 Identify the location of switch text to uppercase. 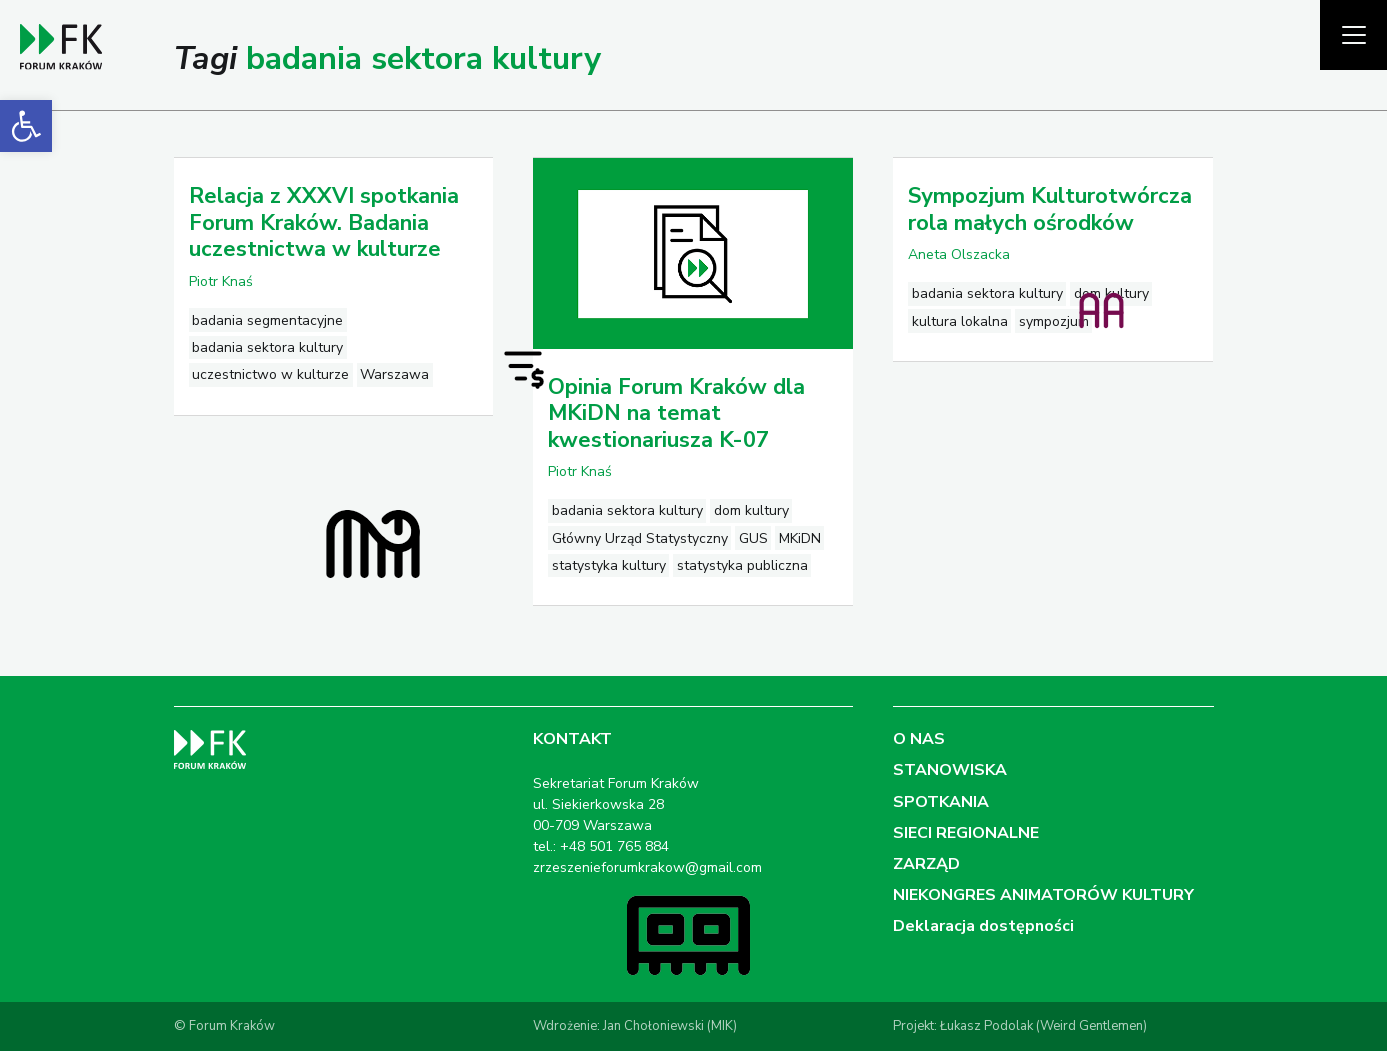
(1101, 310).